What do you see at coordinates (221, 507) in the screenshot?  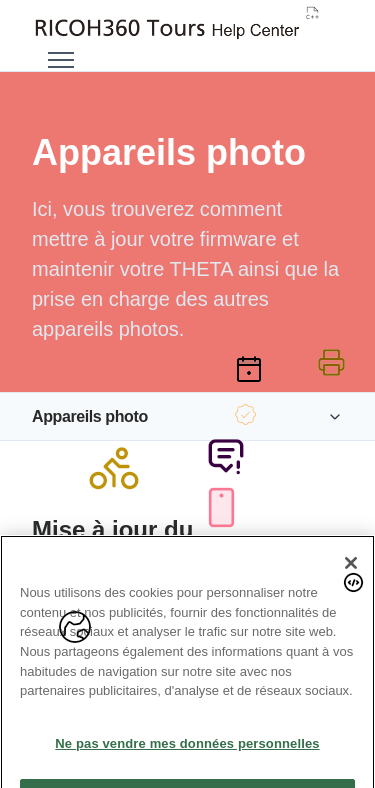 I see `access device camera settings` at bounding box center [221, 507].